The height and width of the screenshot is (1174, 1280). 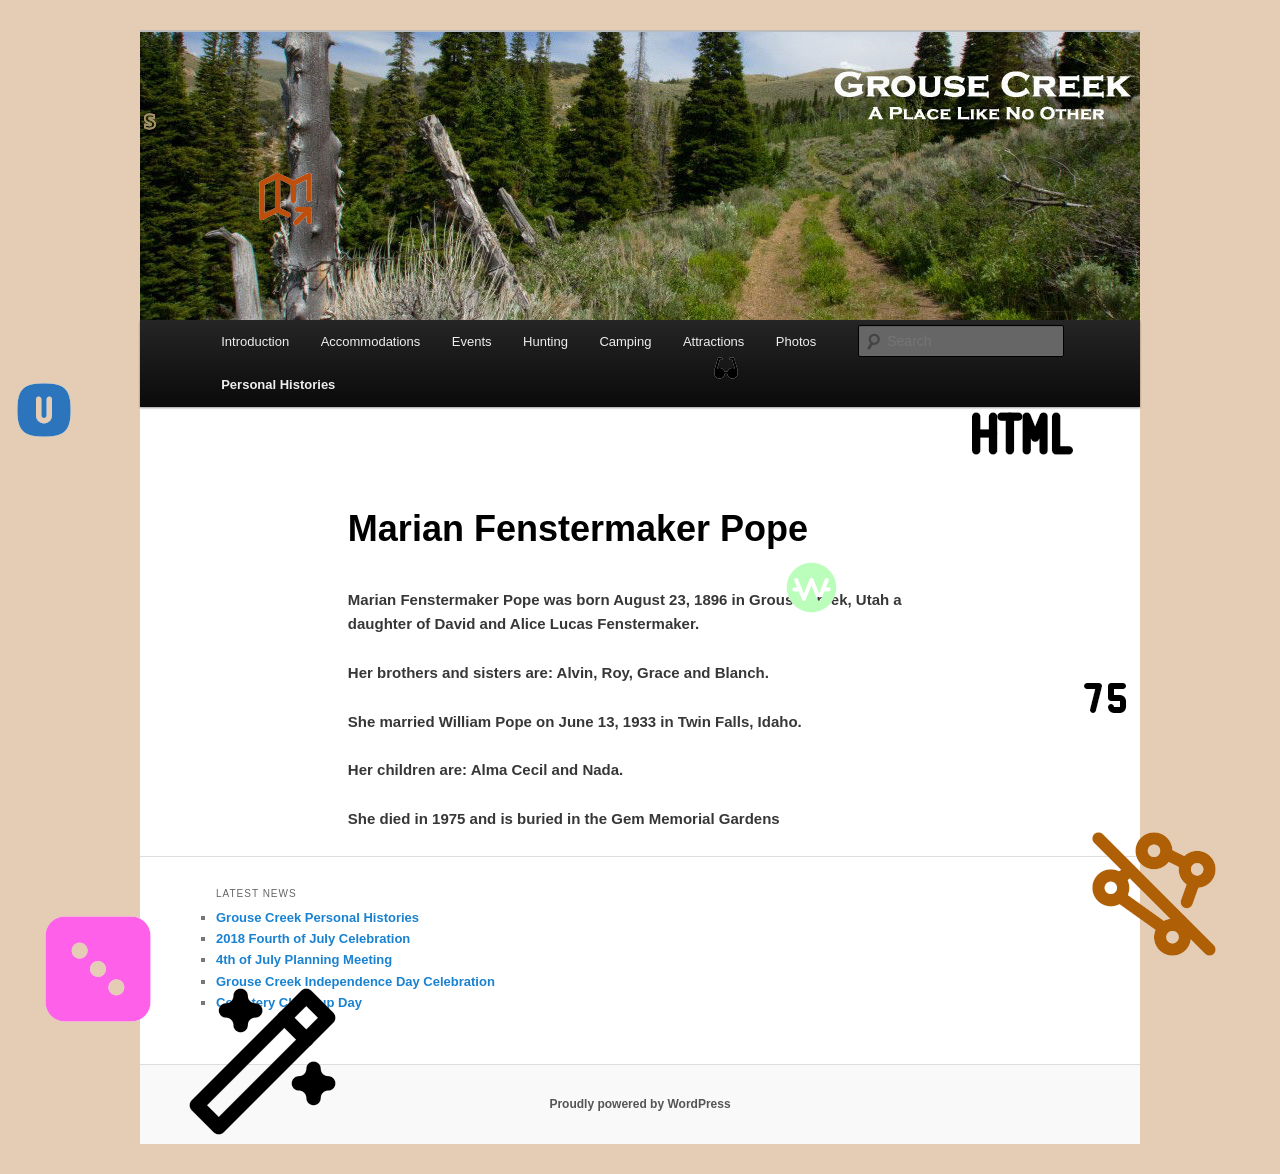 I want to click on roll dice or generate random number, so click(x=98, y=969).